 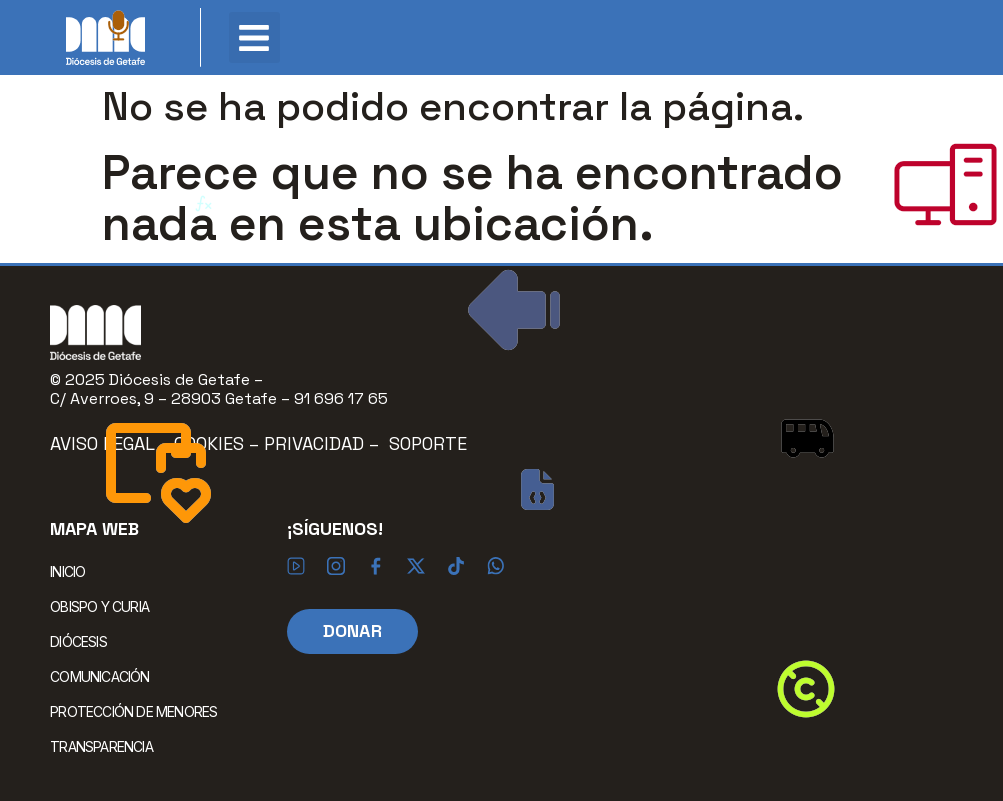 What do you see at coordinates (807, 438) in the screenshot?
I see `view public transit options` at bounding box center [807, 438].